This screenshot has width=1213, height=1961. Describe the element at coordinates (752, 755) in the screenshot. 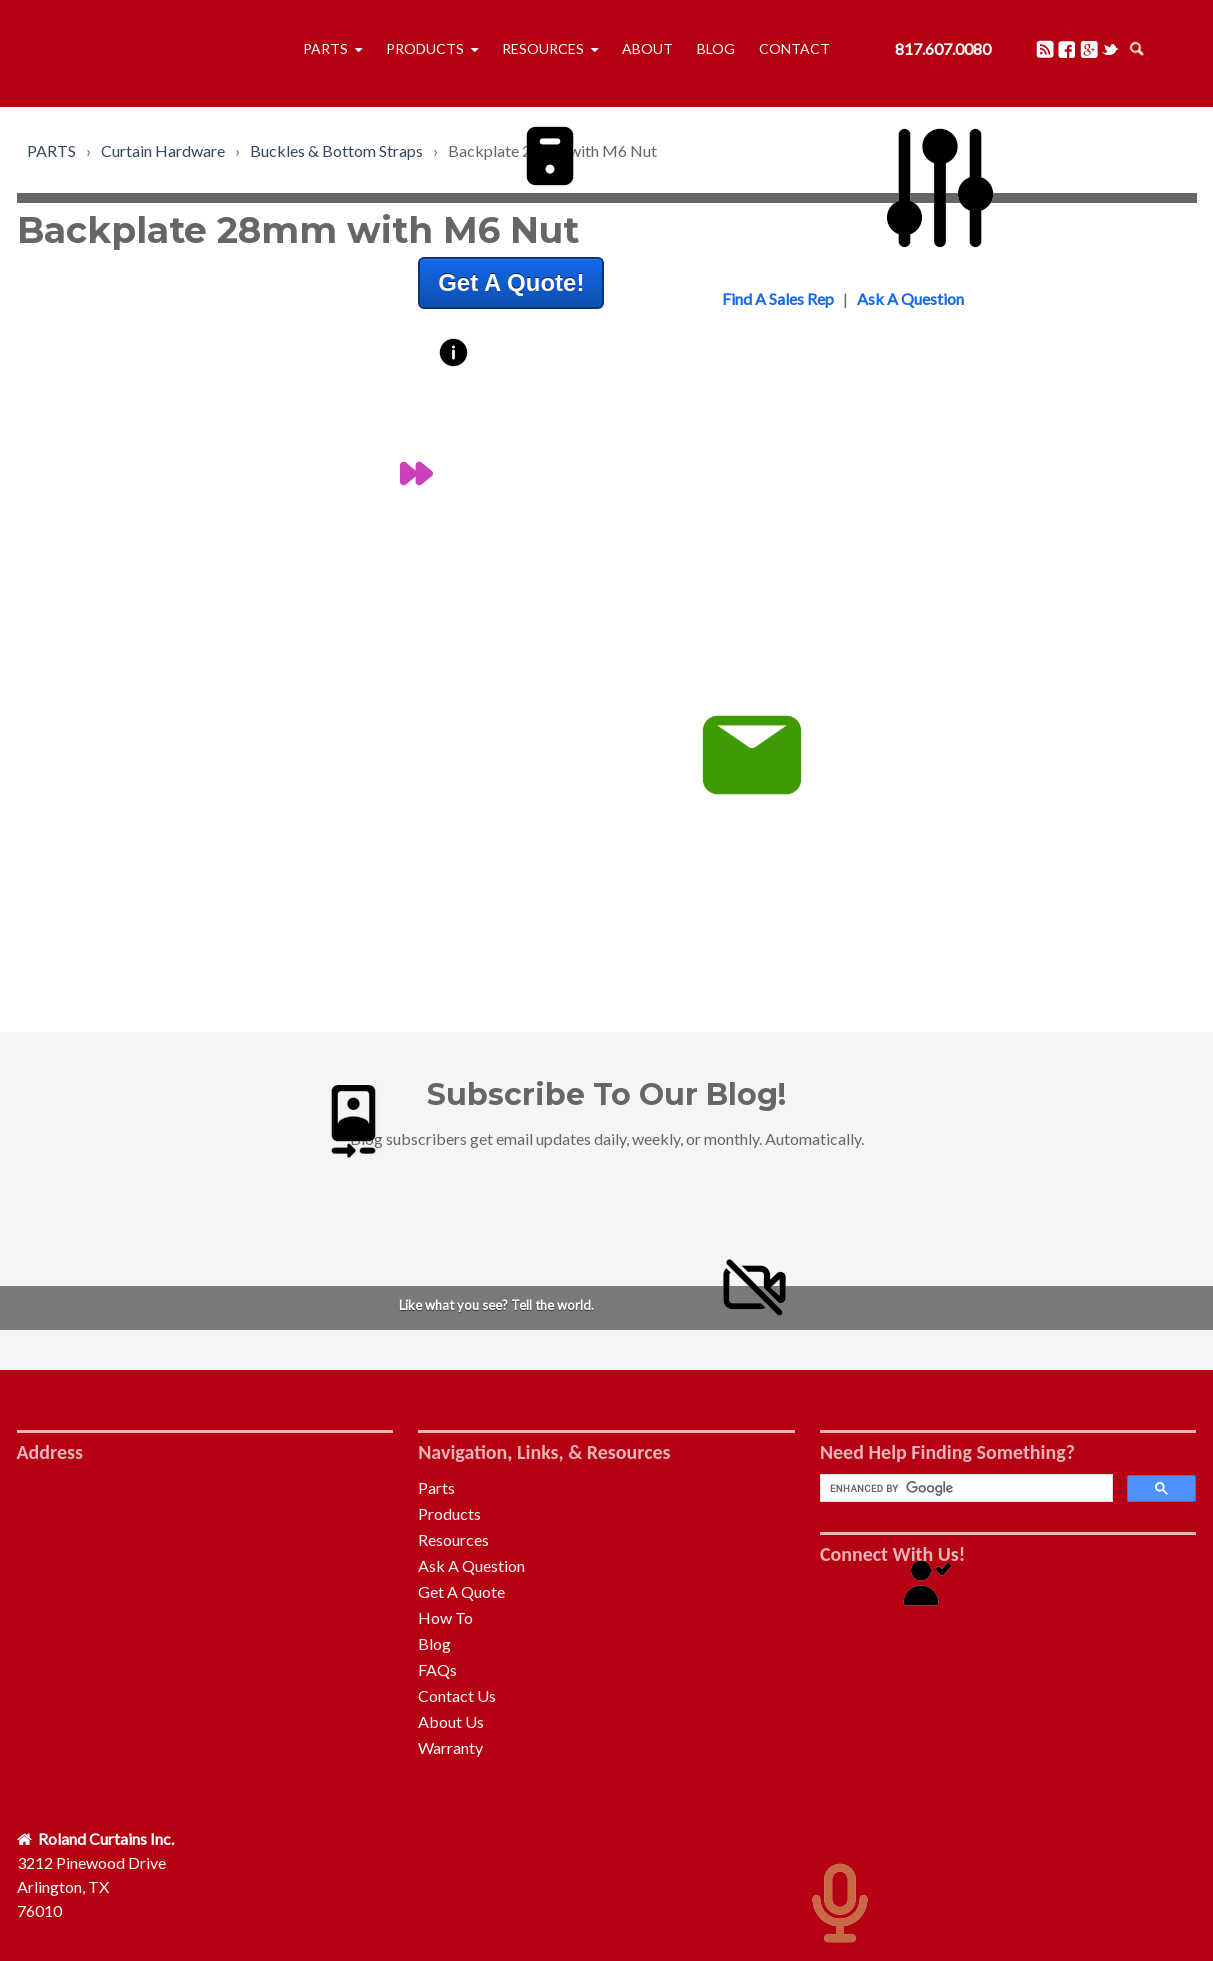

I see `open your email inbox` at that location.